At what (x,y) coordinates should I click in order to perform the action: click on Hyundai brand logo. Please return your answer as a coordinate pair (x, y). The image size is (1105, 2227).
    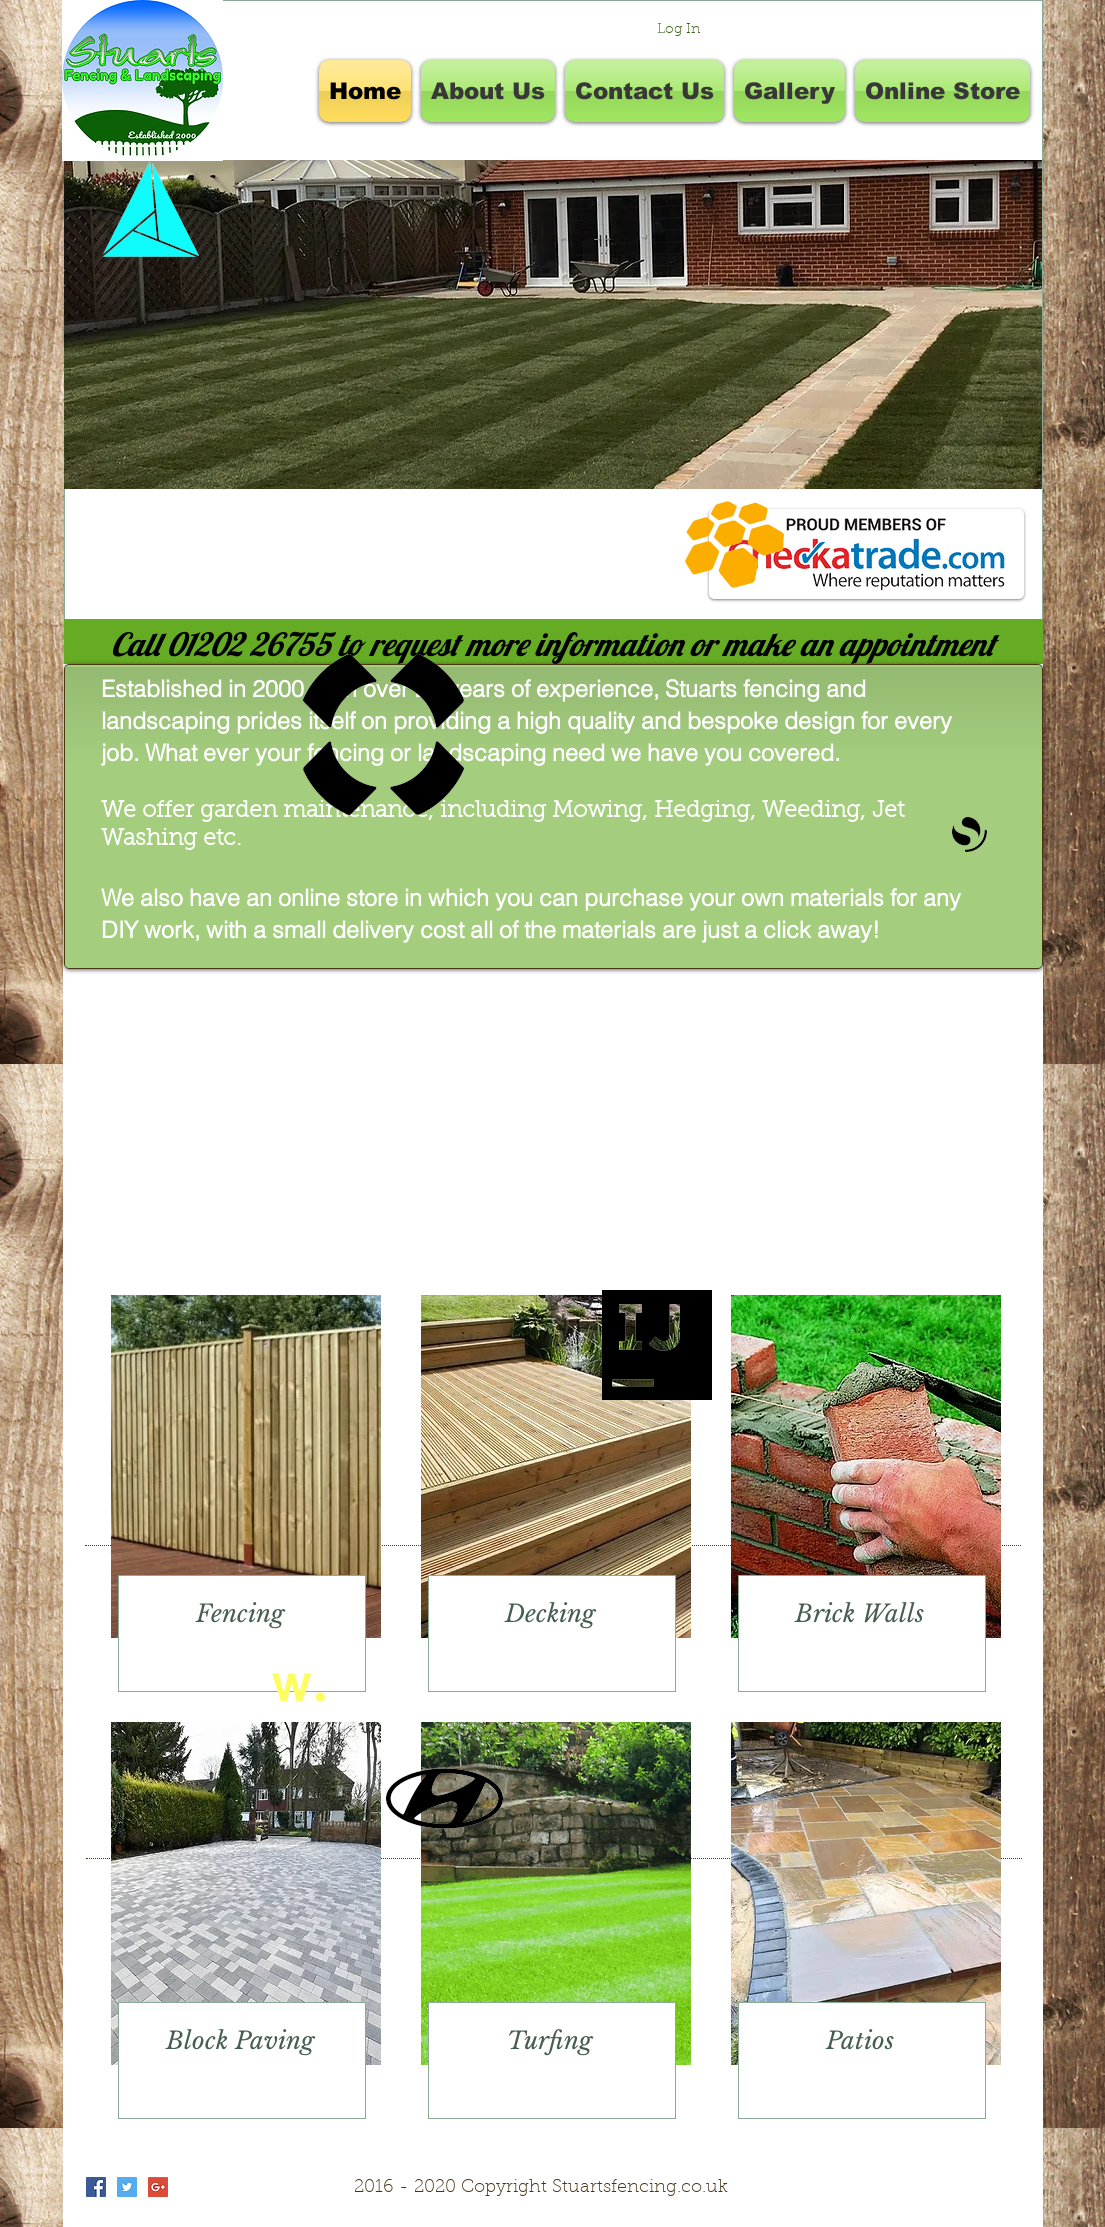
    Looking at the image, I should click on (444, 1798).